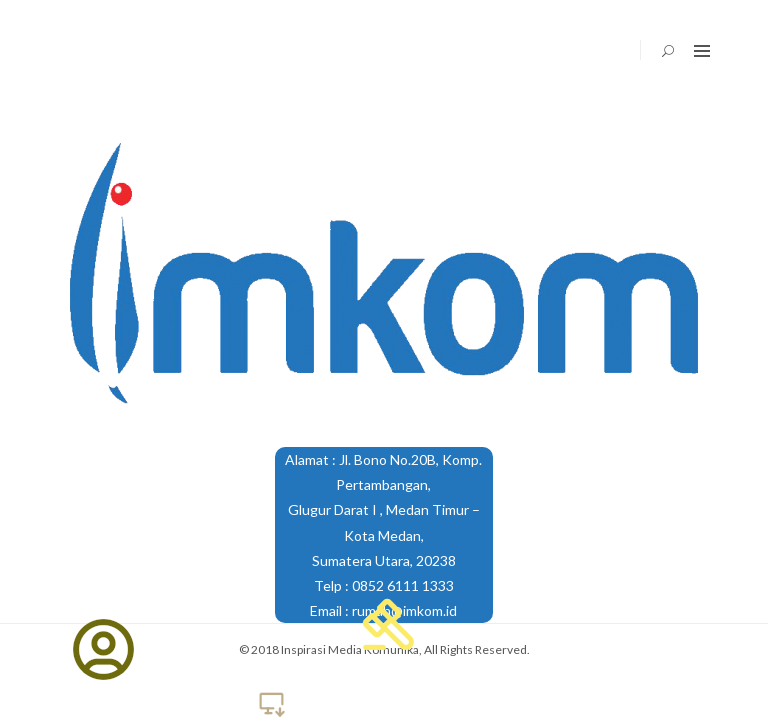 This screenshot has width=768, height=720. What do you see at coordinates (103, 649) in the screenshot?
I see `view your profile` at bounding box center [103, 649].